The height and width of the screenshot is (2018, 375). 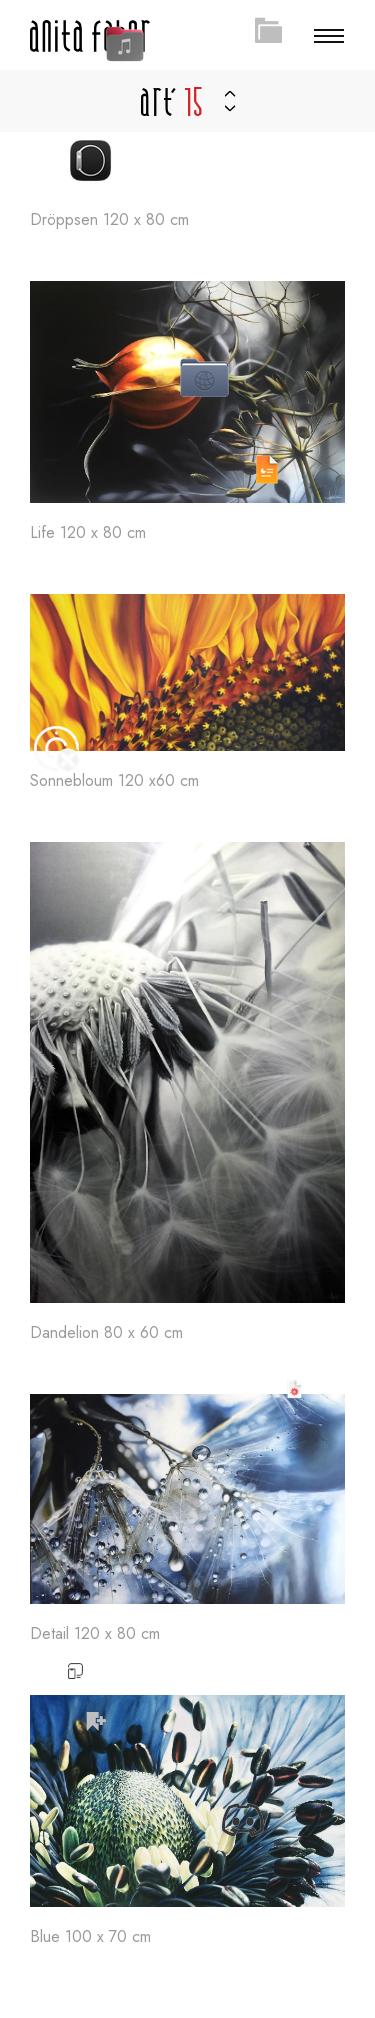 I want to click on link or sync devices together, so click(x=75, y=1670).